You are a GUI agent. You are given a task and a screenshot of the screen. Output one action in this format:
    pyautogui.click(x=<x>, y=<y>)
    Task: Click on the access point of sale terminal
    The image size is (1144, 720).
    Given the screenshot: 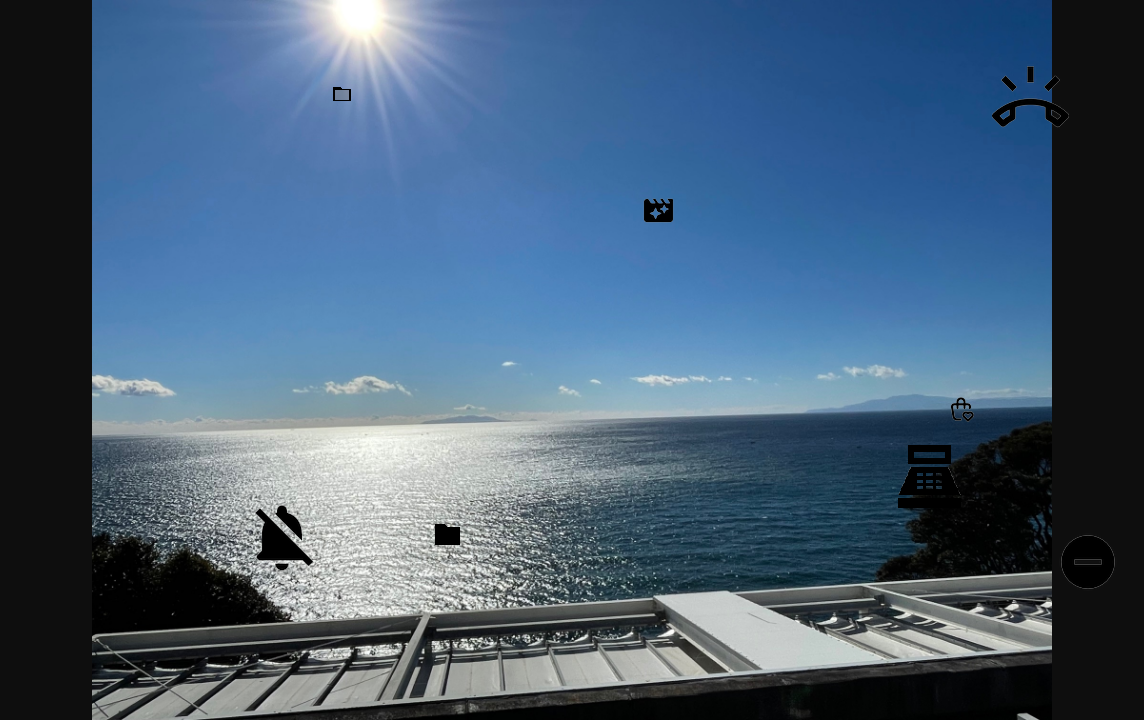 What is the action you would take?
    pyautogui.click(x=929, y=476)
    